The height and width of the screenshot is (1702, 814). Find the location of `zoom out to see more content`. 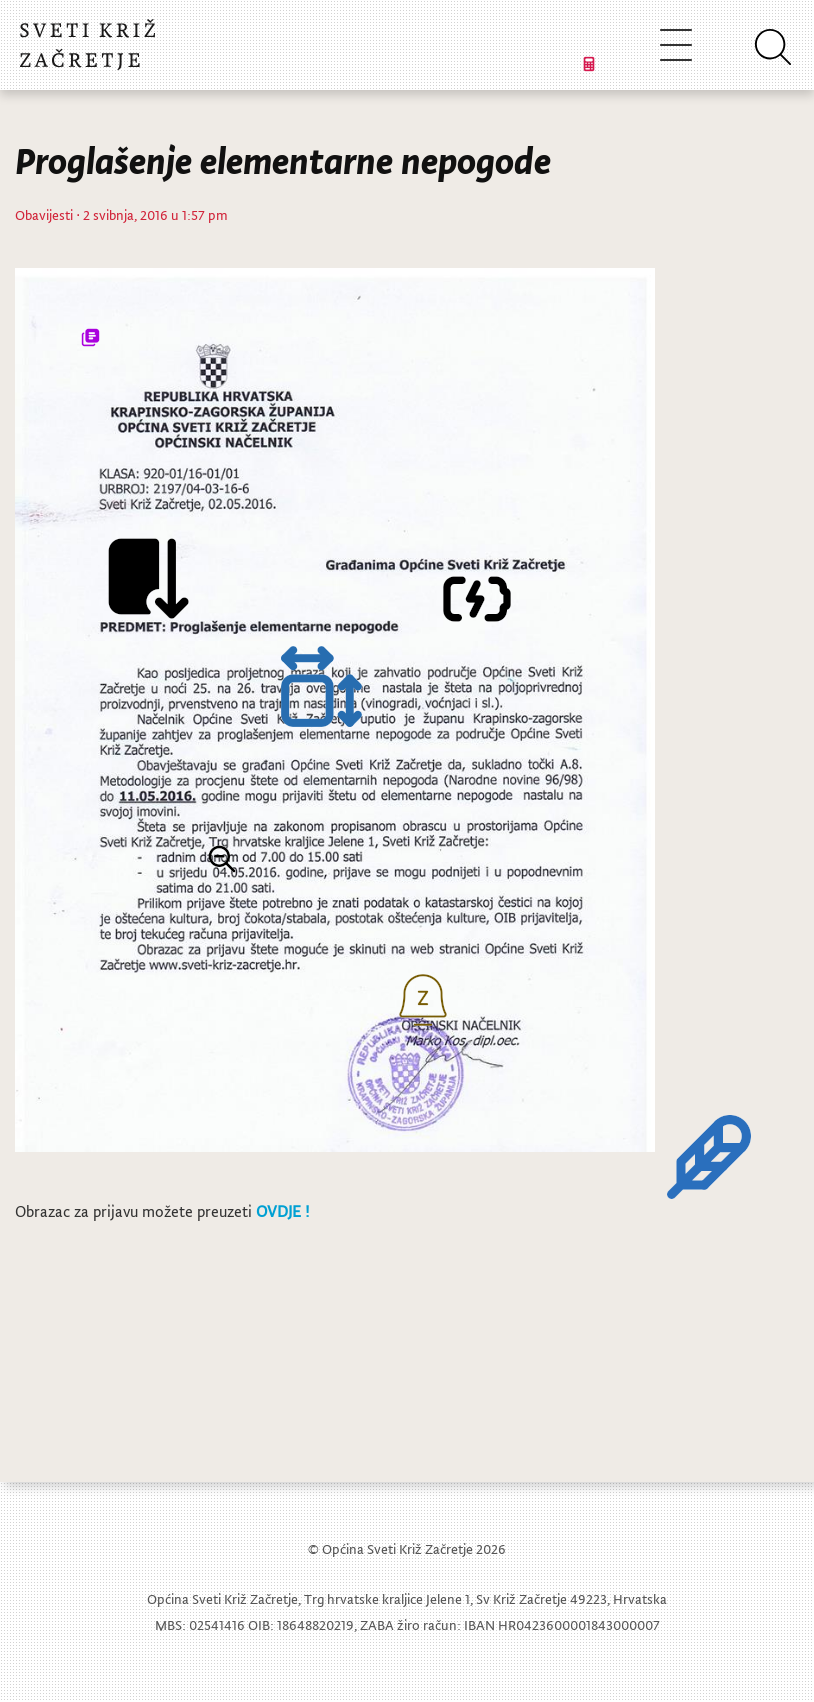

zoom out to see more content is located at coordinates (222, 859).